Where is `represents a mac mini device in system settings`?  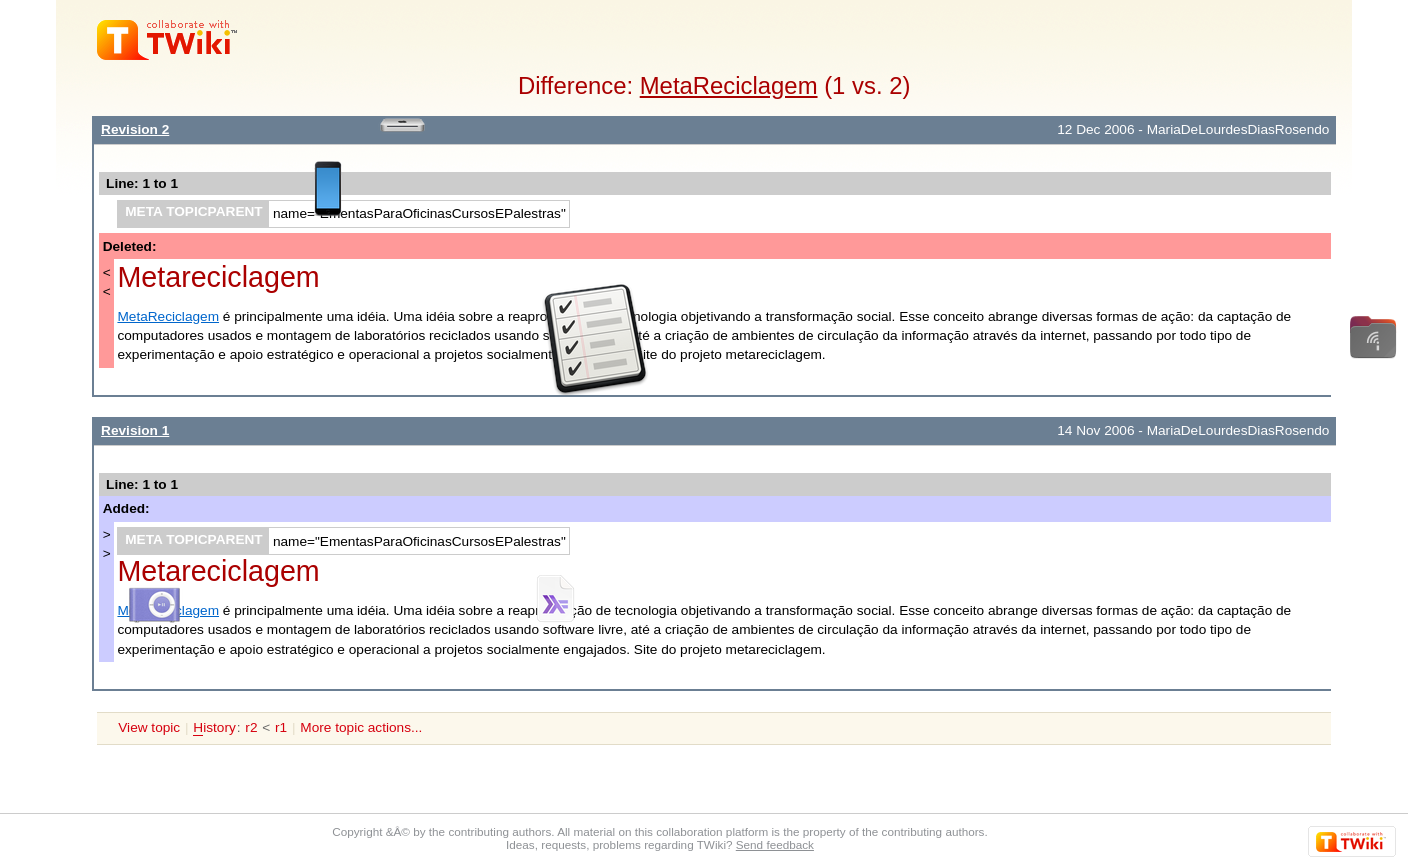 represents a mac mini device in system settings is located at coordinates (402, 118).